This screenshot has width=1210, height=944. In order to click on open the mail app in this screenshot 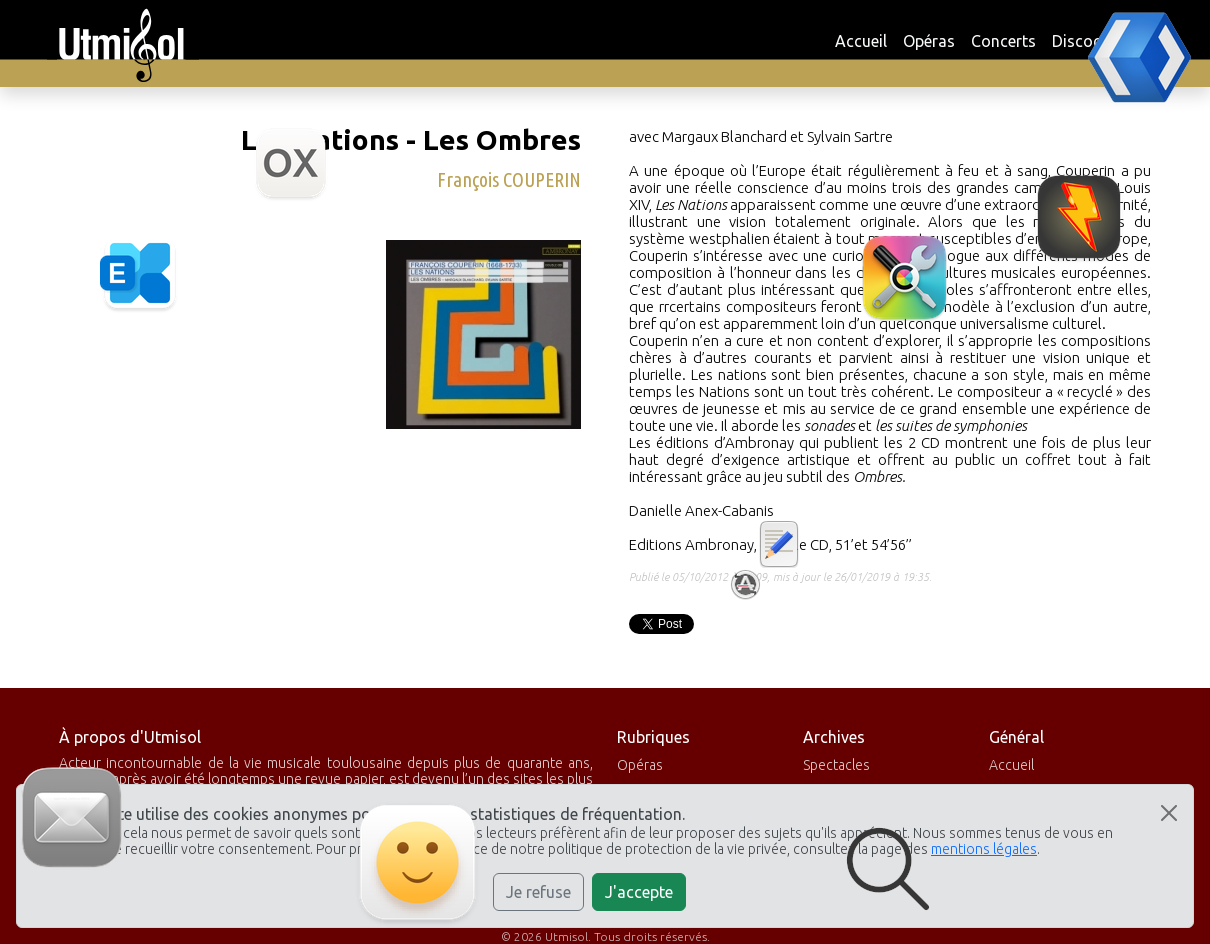, I will do `click(71, 817)`.